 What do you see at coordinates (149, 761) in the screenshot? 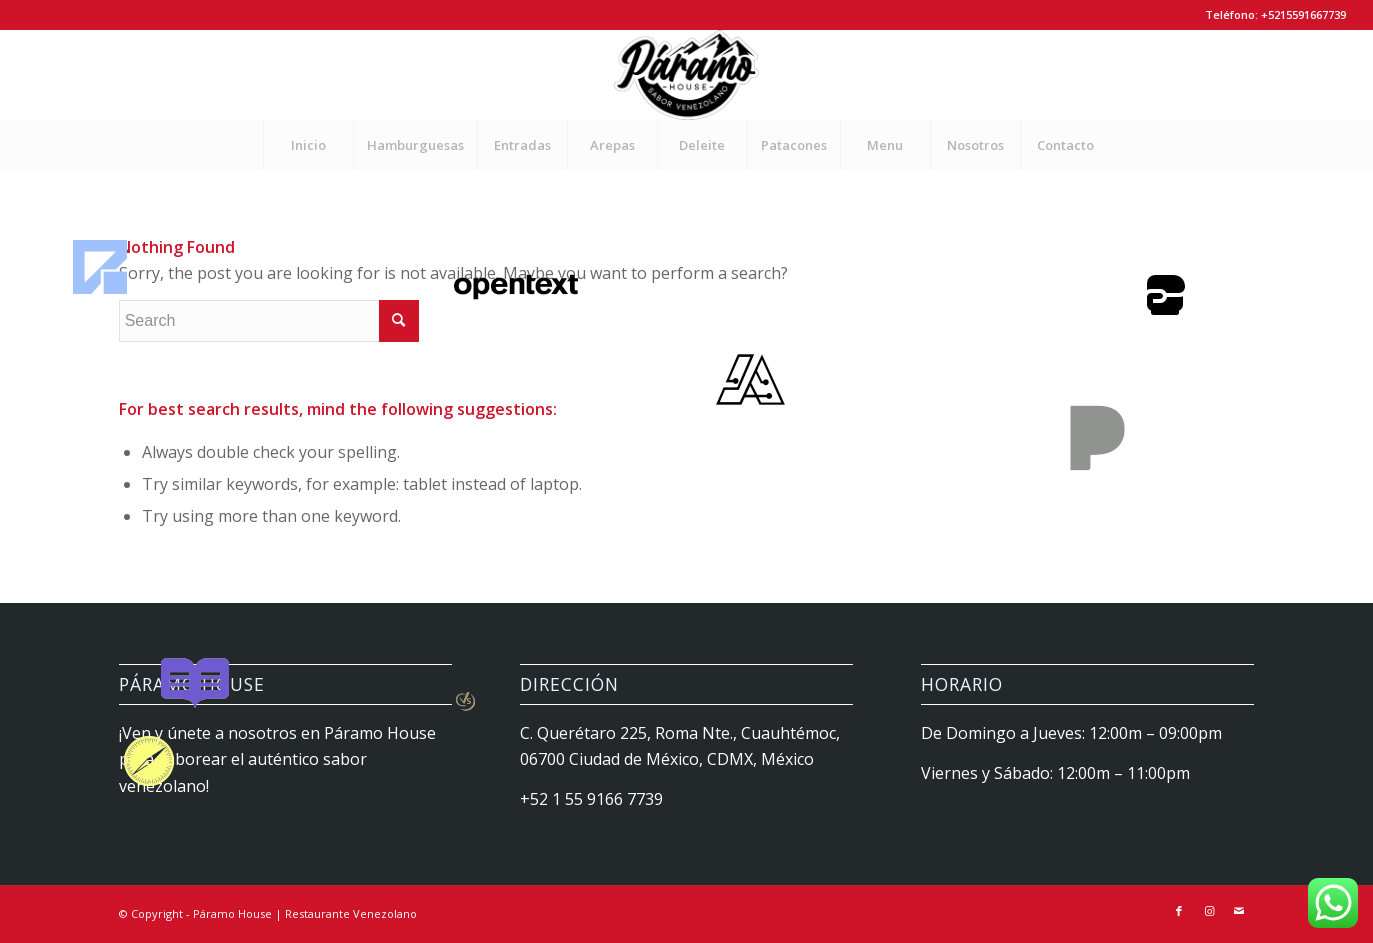
I see `open Safari web browser` at bounding box center [149, 761].